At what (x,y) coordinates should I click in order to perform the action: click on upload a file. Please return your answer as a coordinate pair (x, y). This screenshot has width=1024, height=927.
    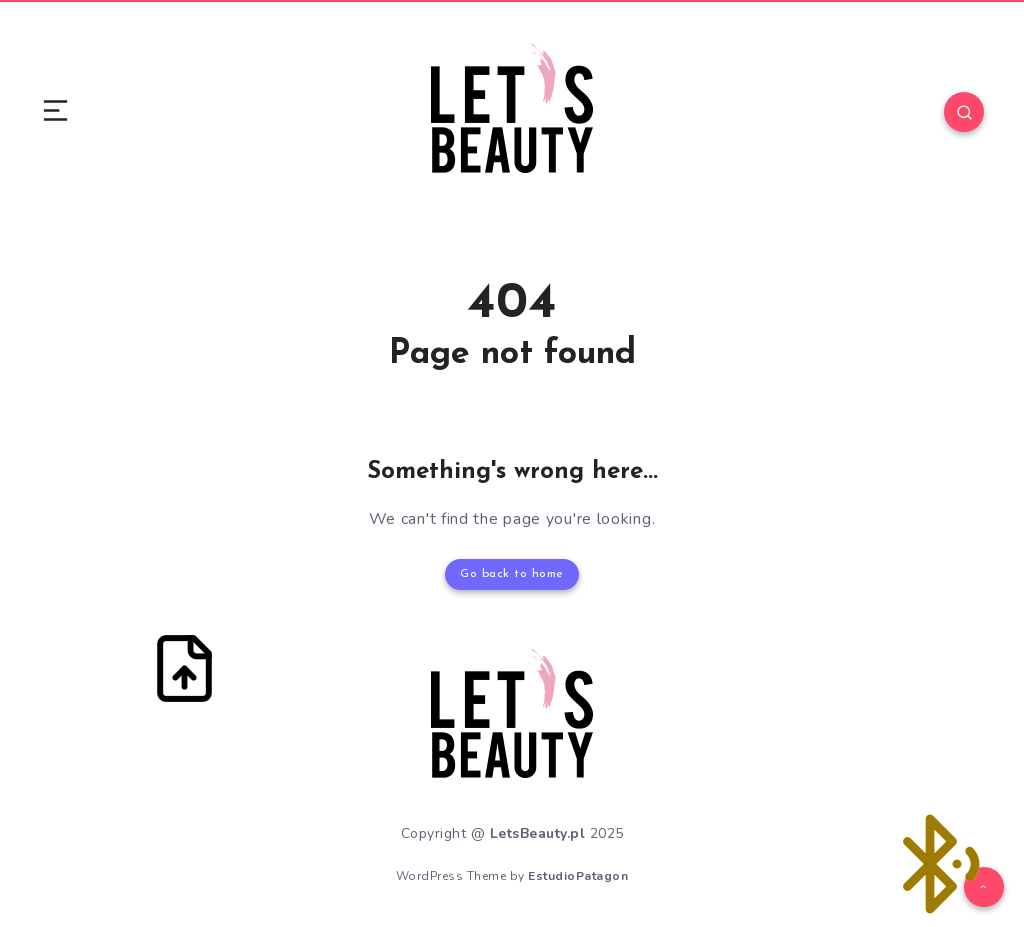
    Looking at the image, I should click on (184, 668).